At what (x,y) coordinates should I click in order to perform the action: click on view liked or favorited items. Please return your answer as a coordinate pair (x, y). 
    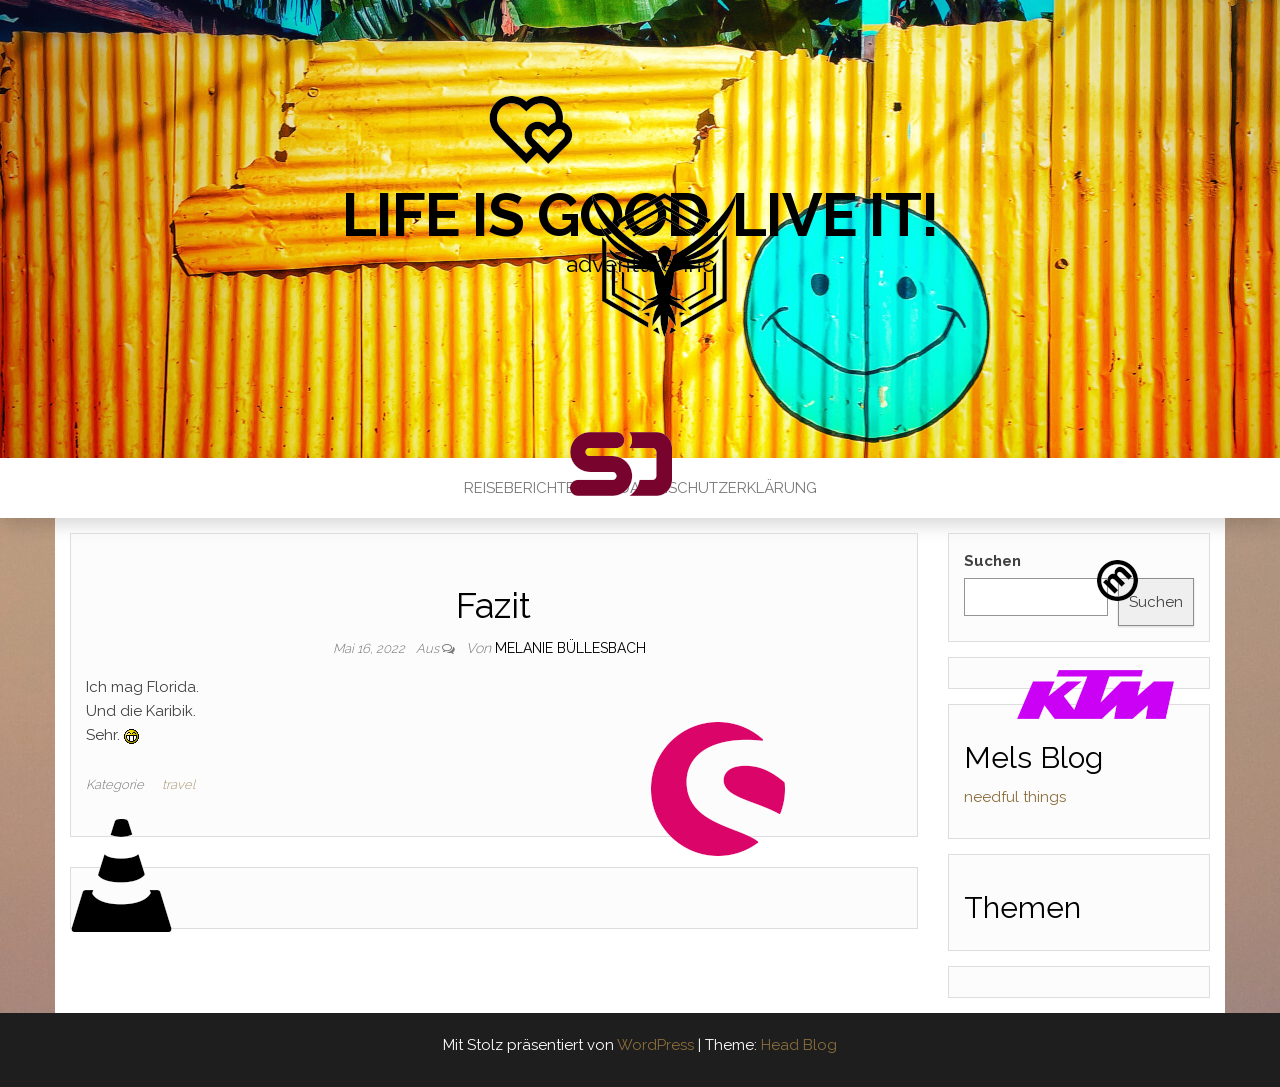
    Looking at the image, I should click on (530, 129).